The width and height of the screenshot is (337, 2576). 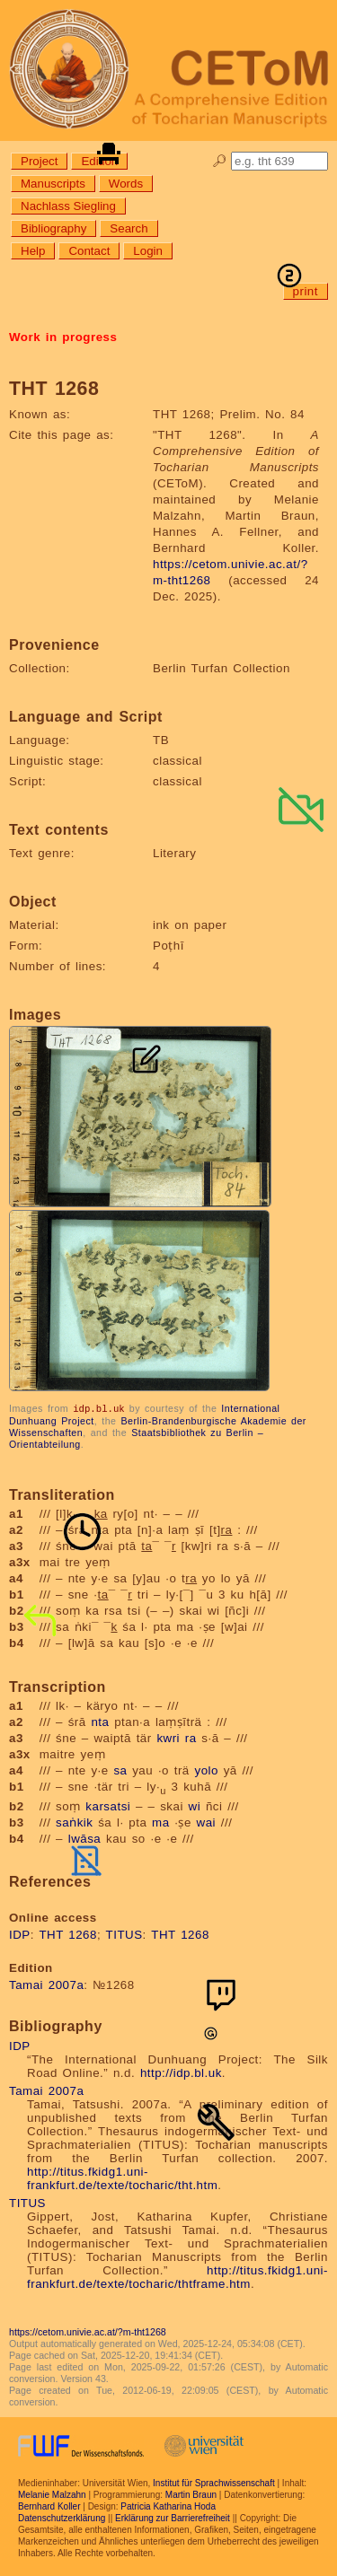 I want to click on view or select your seat assignment, so click(x=109, y=153).